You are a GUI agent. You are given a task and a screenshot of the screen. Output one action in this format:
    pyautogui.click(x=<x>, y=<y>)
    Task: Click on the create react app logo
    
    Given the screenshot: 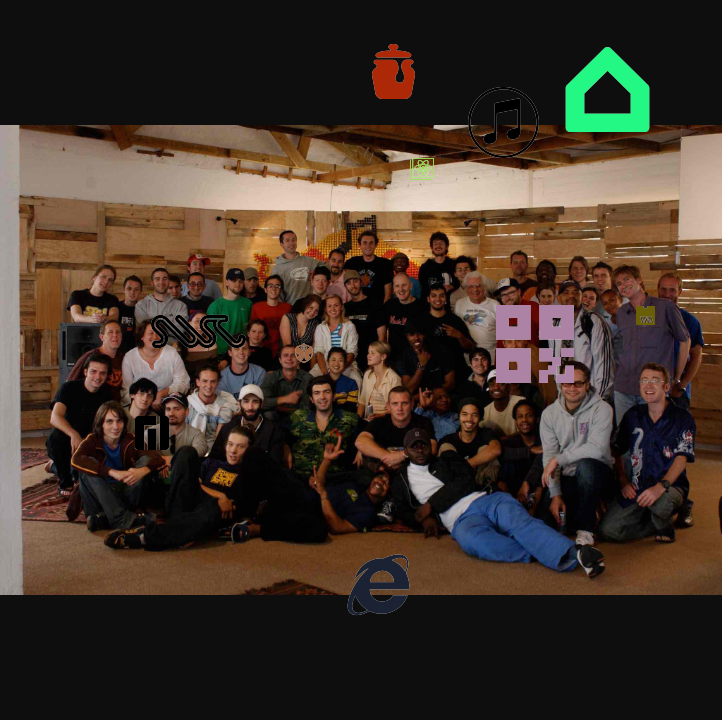 What is the action you would take?
    pyautogui.click(x=422, y=169)
    